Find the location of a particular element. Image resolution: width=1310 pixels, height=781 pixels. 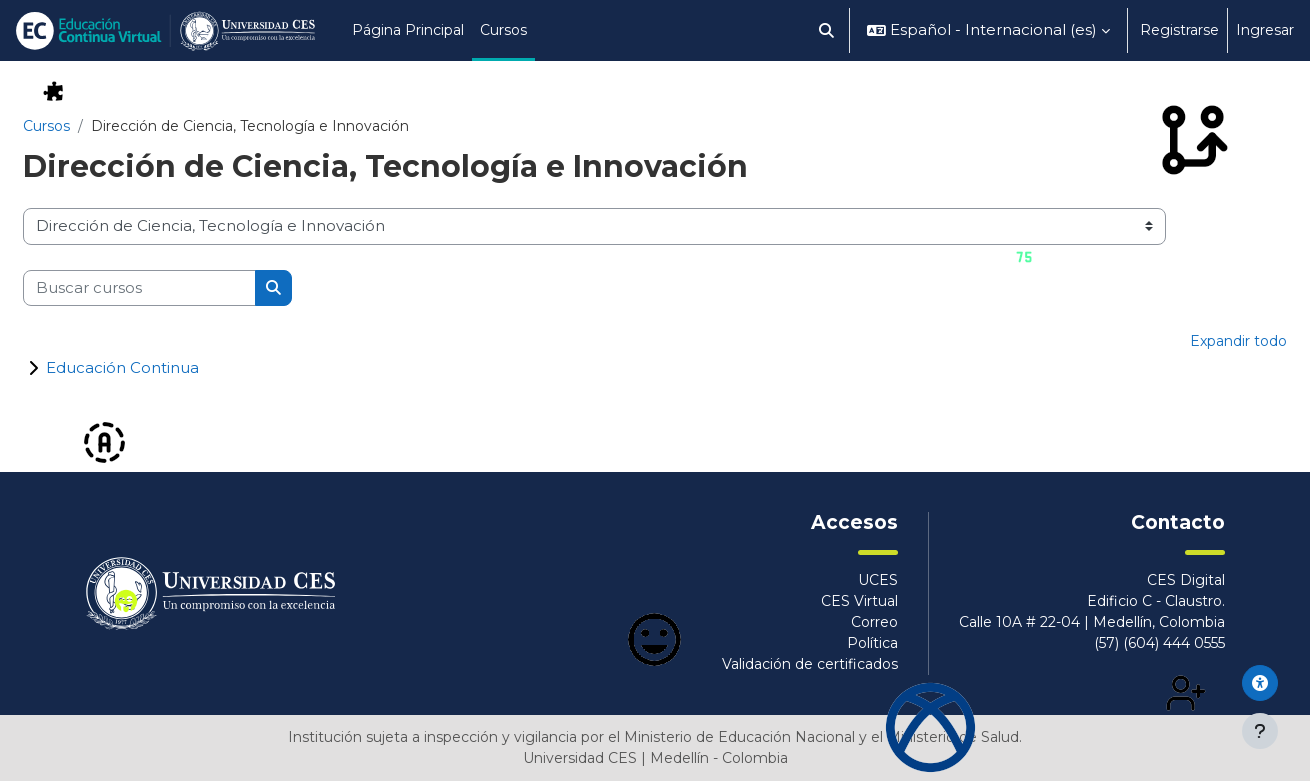

access plugins or extensions is located at coordinates (53, 91).